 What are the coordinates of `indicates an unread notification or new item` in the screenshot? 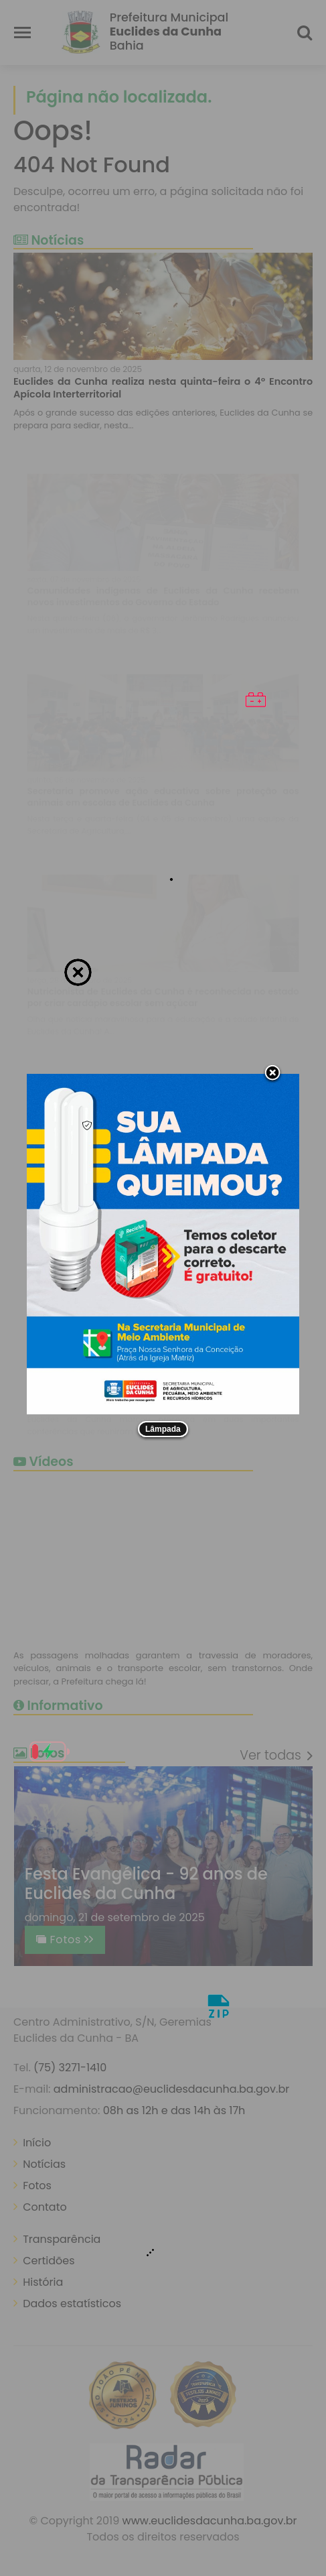 It's located at (171, 879).